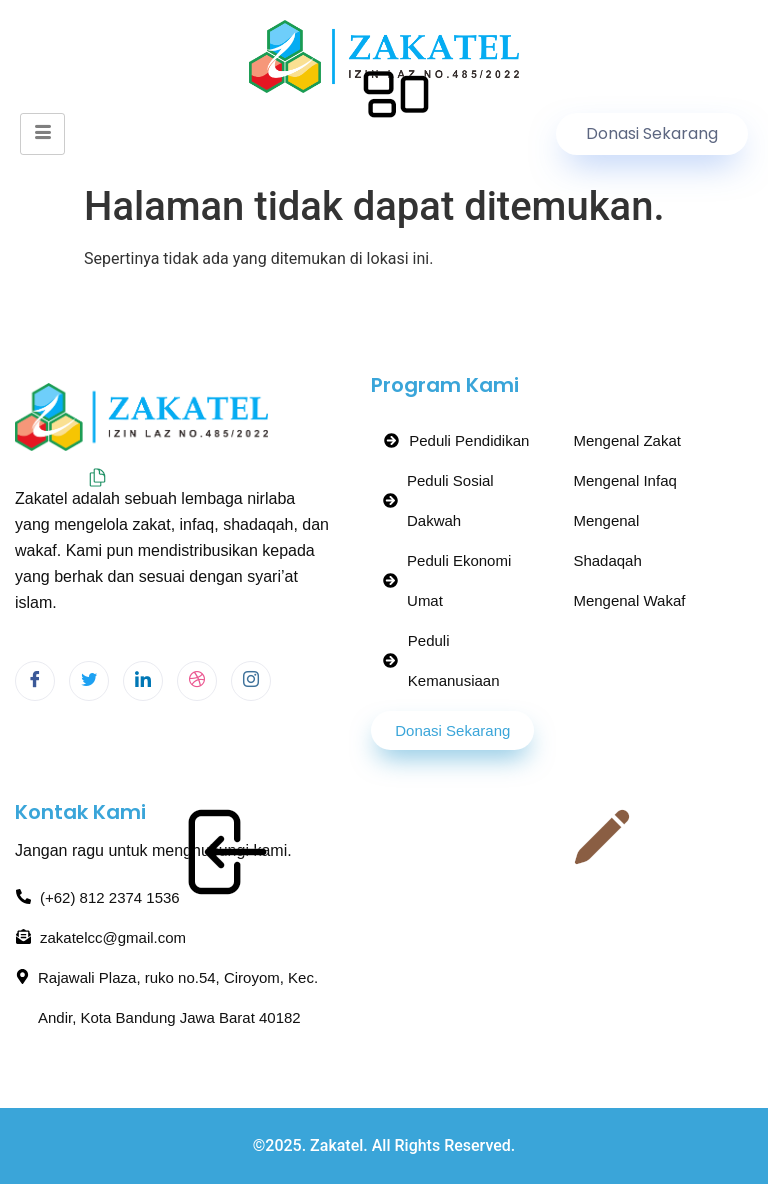 This screenshot has height=1204, width=768. What do you see at coordinates (396, 92) in the screenshot?
I see `view grouped elements or layouts` at bounding box center [396, 92].